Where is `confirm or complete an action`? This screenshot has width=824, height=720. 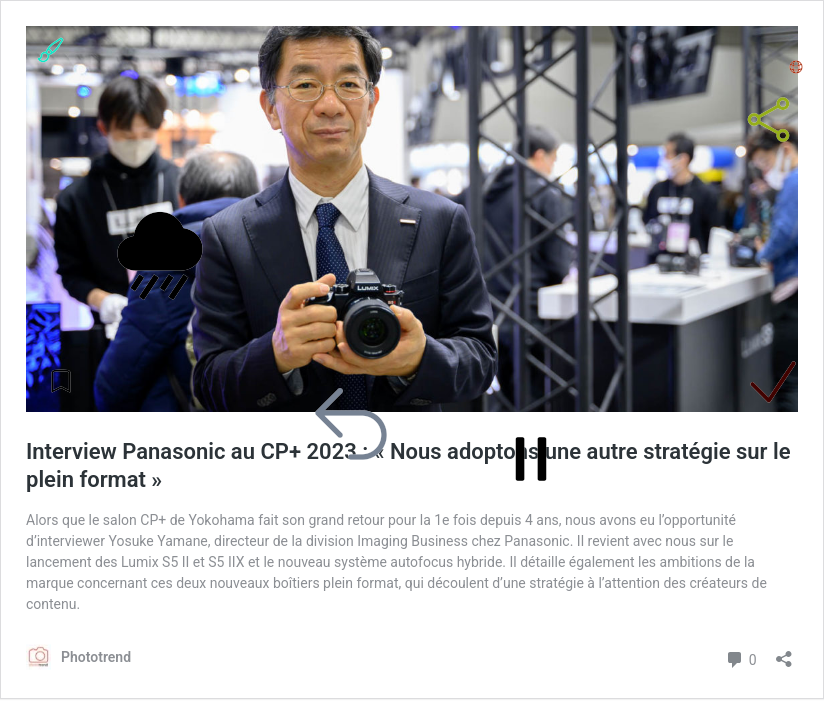
confirm or complete an action is located at coordinates (773, 382).